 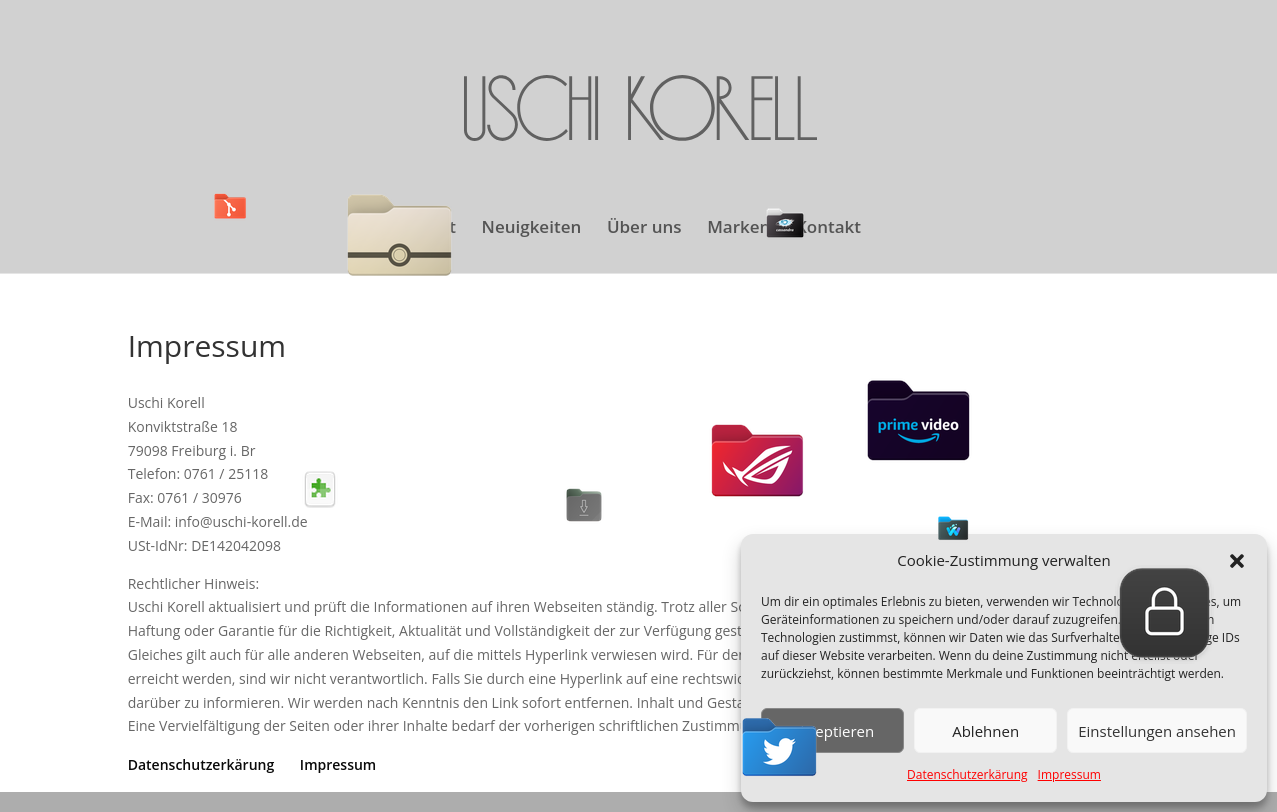 I want to click on access password and security settings, so click(x=1164, y=614).